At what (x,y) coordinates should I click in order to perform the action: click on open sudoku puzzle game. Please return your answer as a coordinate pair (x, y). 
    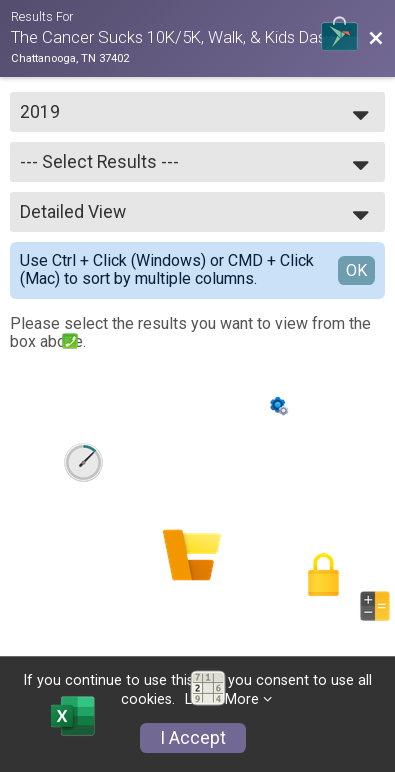
    Looking at the image, I should click on (208, 688).